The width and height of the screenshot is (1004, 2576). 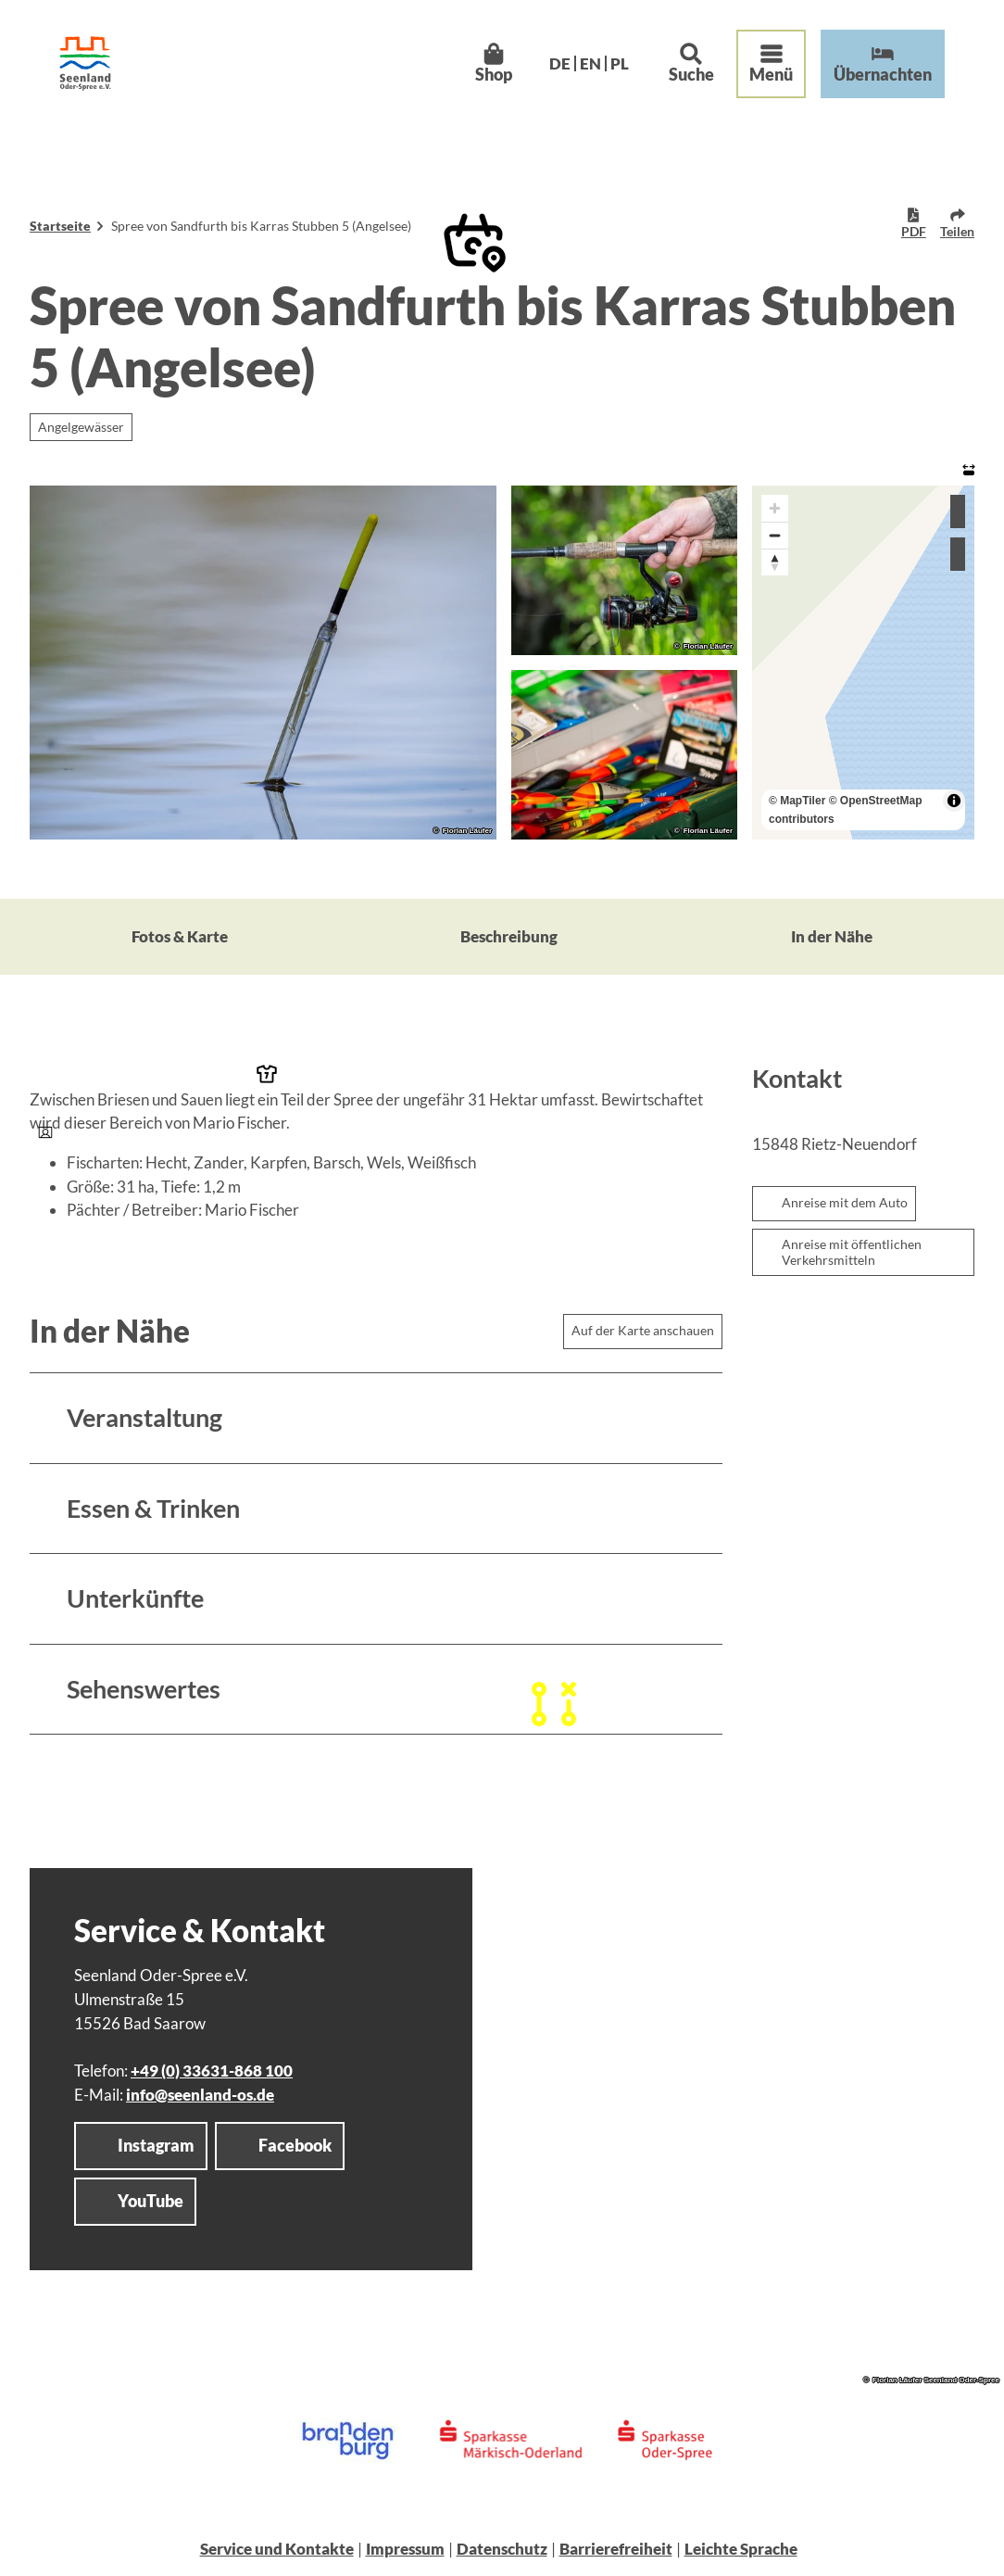 I want to click on a closed or rejected pull request, so click(x=554, y=1704).